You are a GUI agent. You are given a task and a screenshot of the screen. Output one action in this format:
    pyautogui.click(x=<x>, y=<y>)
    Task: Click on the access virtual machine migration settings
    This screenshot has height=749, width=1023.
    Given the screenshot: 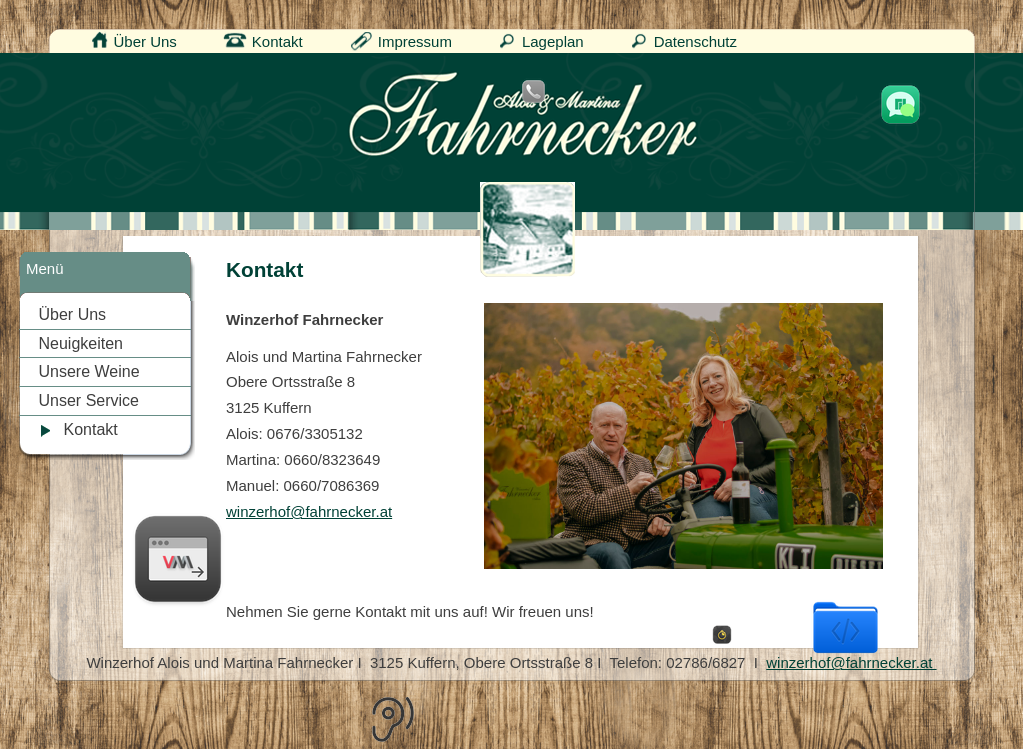 What is the action you would take?
    pyautogui.click(x=178, y=559)
    